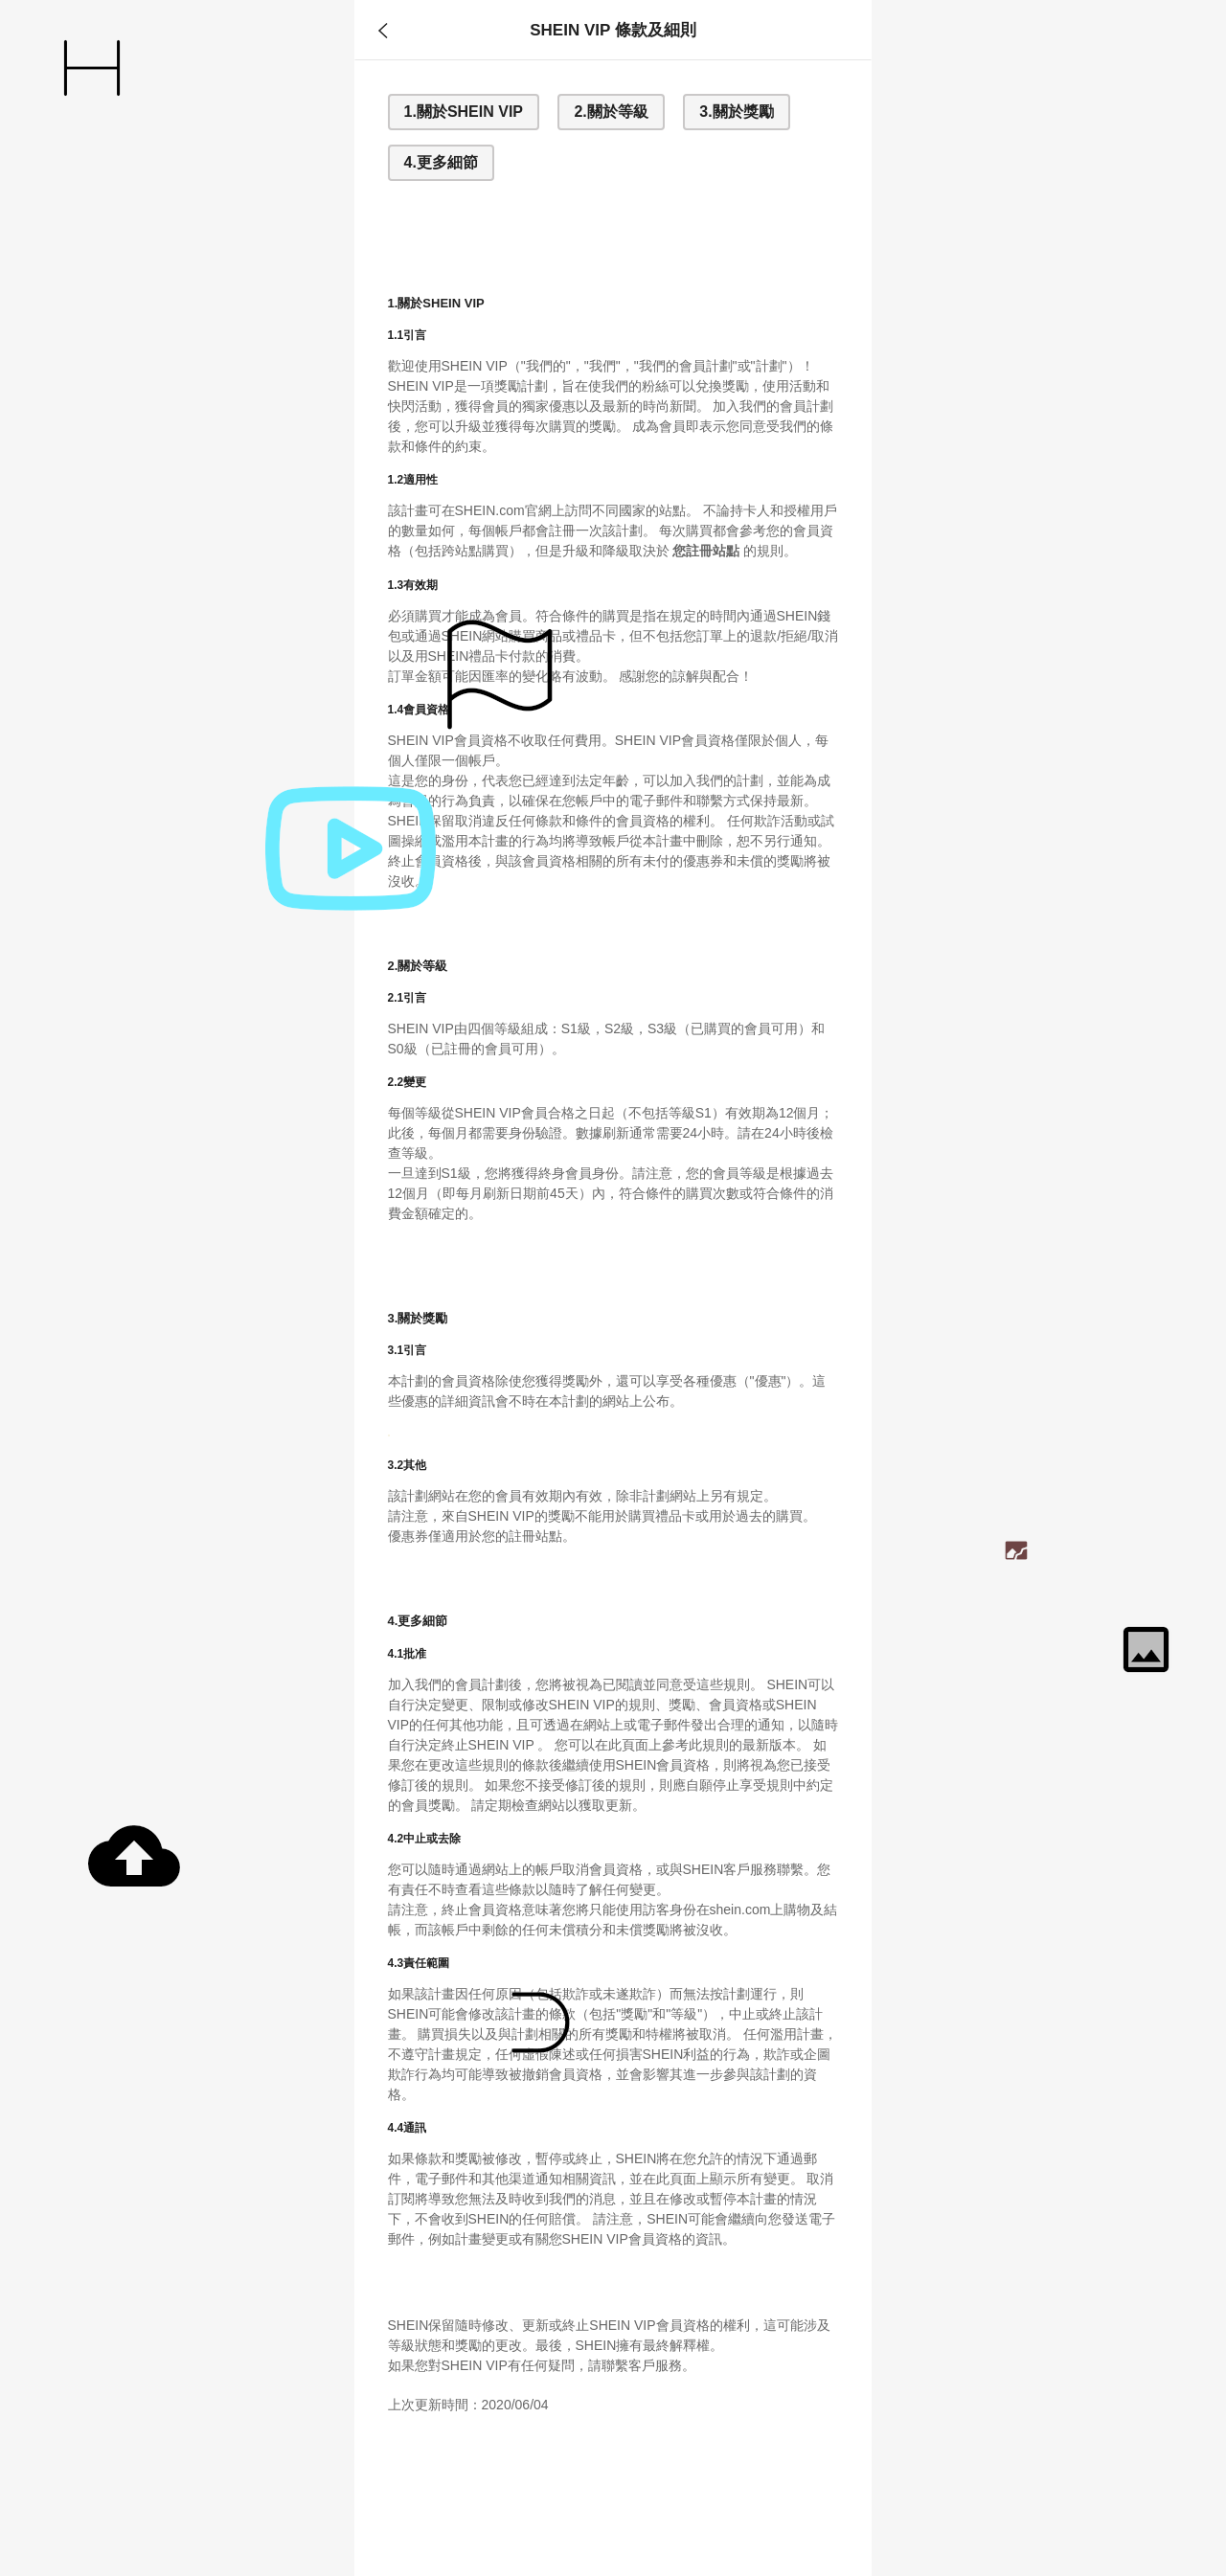 The height and width of the screenshot is (2576, 1226). Describe the element at coordinates (92, 68) in the screenshot. I see `format text as a heading` at that location.